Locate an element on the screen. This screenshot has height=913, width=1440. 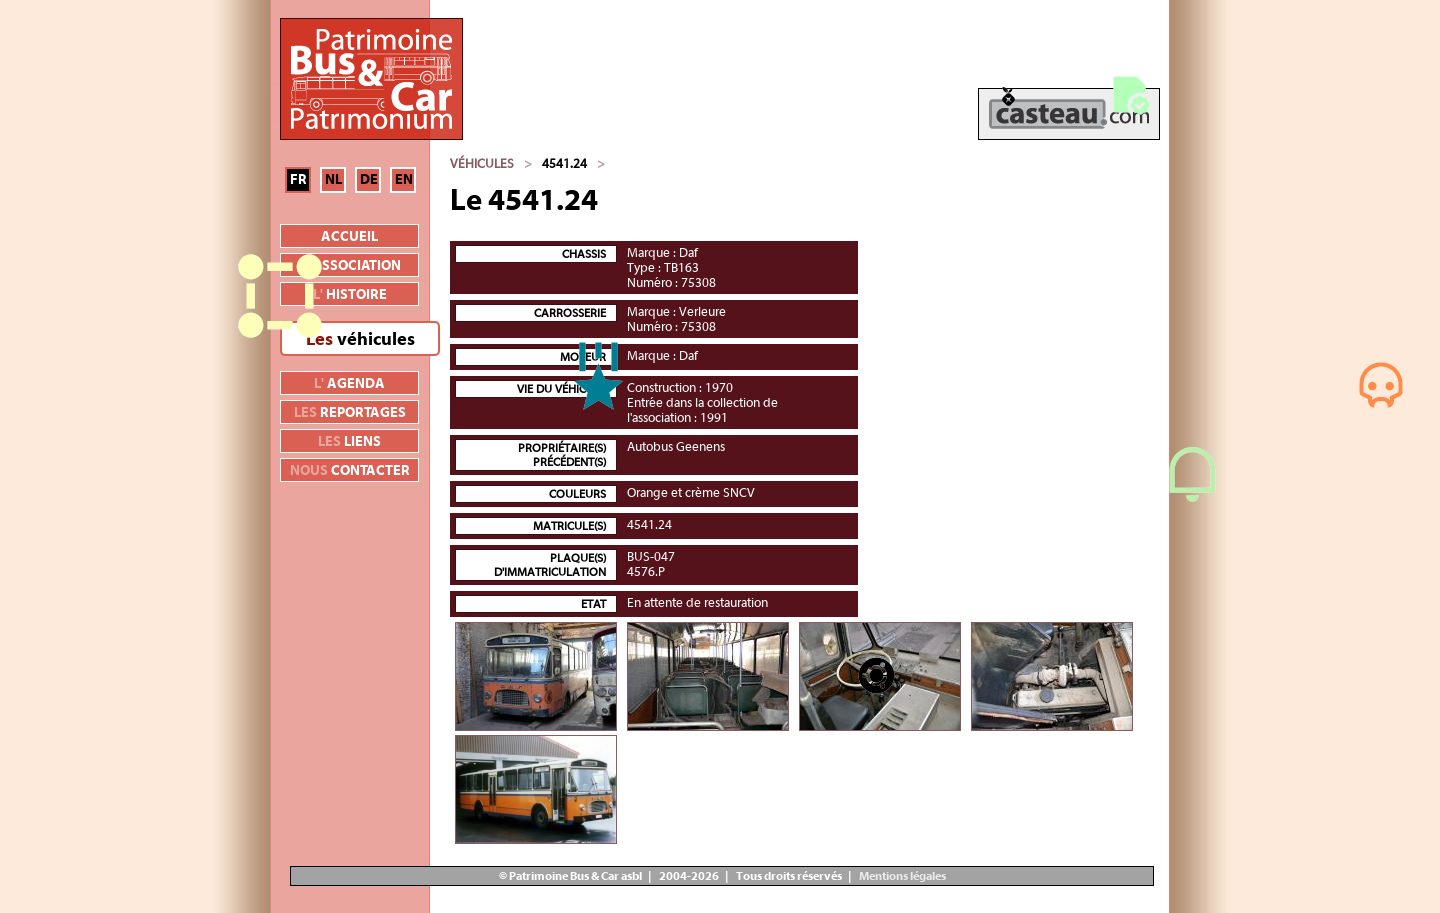
indicates dangerous or hazardous content is located at coordinates (1381, 384).